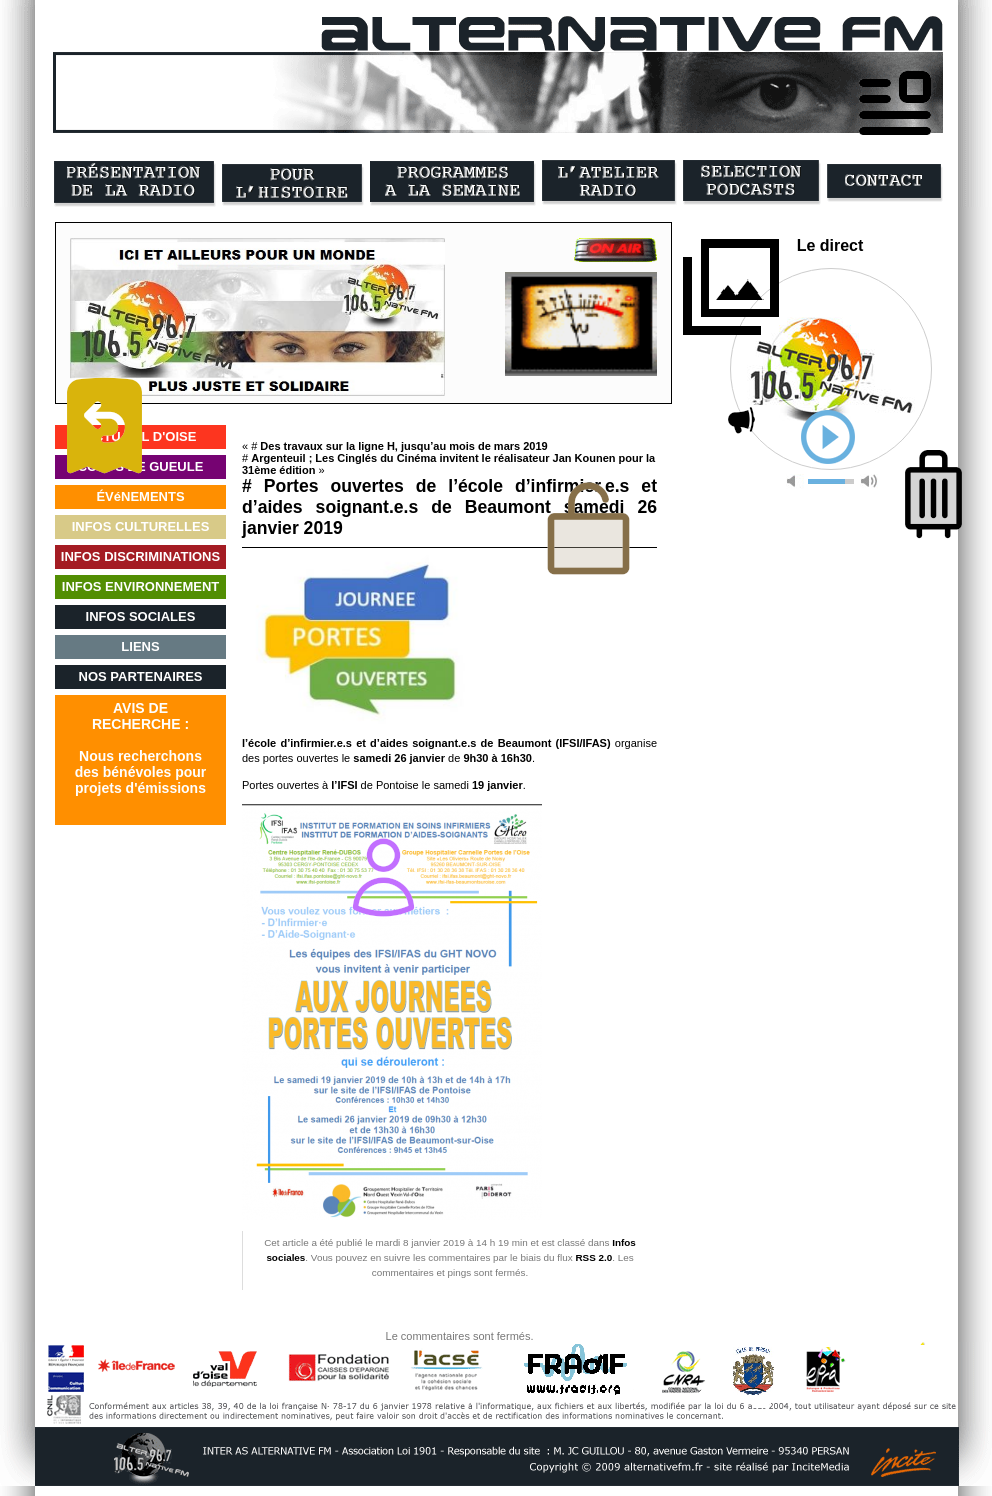  I want to click on align element to the right of text, so click(895, 103).